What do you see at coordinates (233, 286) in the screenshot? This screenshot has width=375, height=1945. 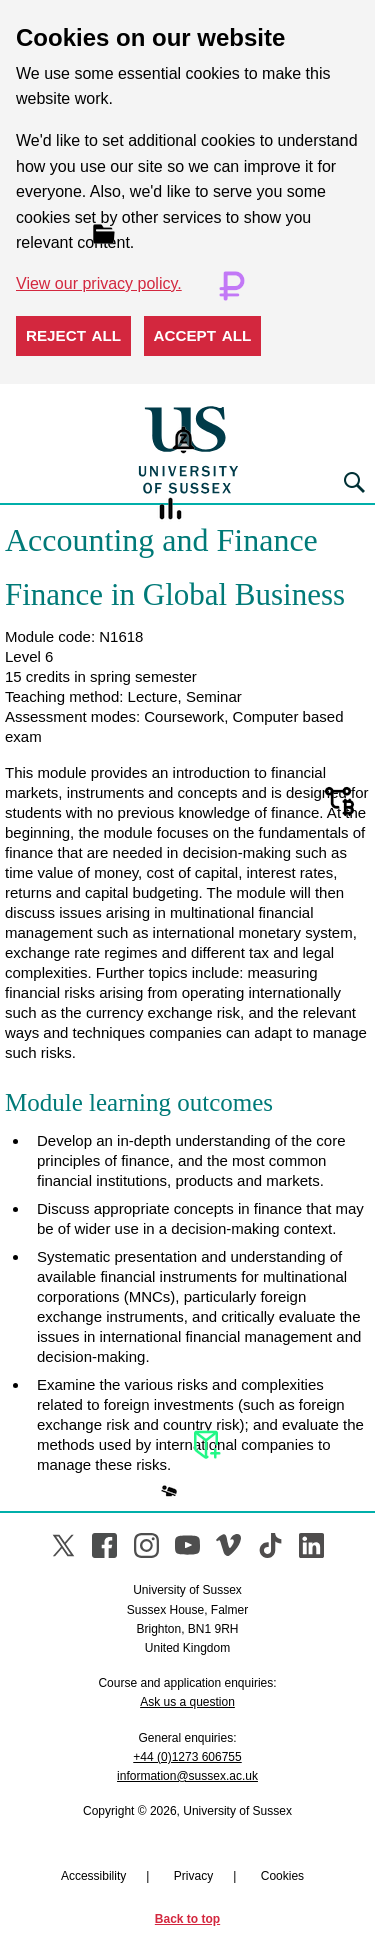 I see `indicates Russian ruble currency` at bounding box center [233, 286].